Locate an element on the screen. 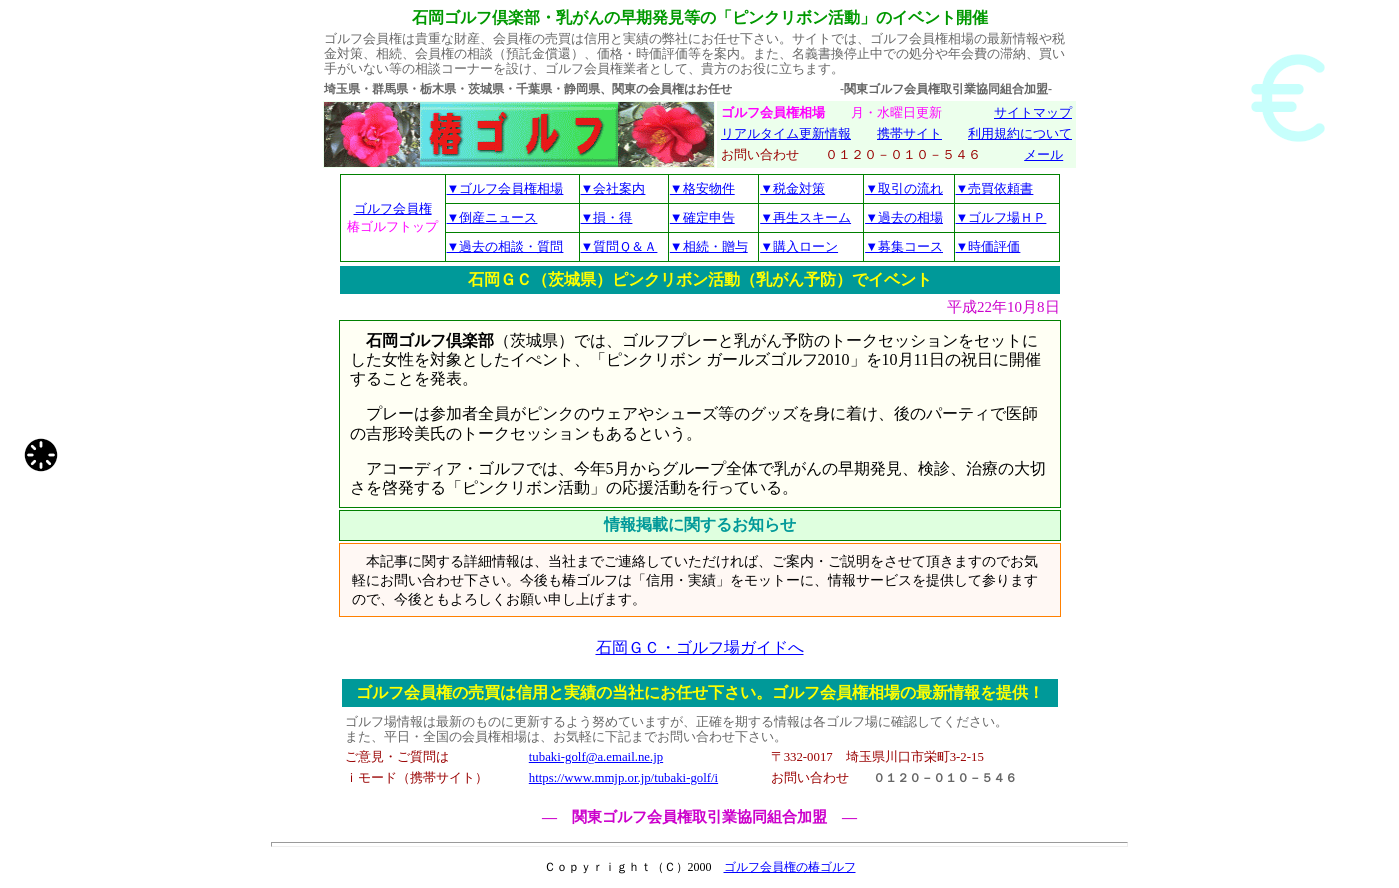  view price in euros is located at coordinates (1295, 98).